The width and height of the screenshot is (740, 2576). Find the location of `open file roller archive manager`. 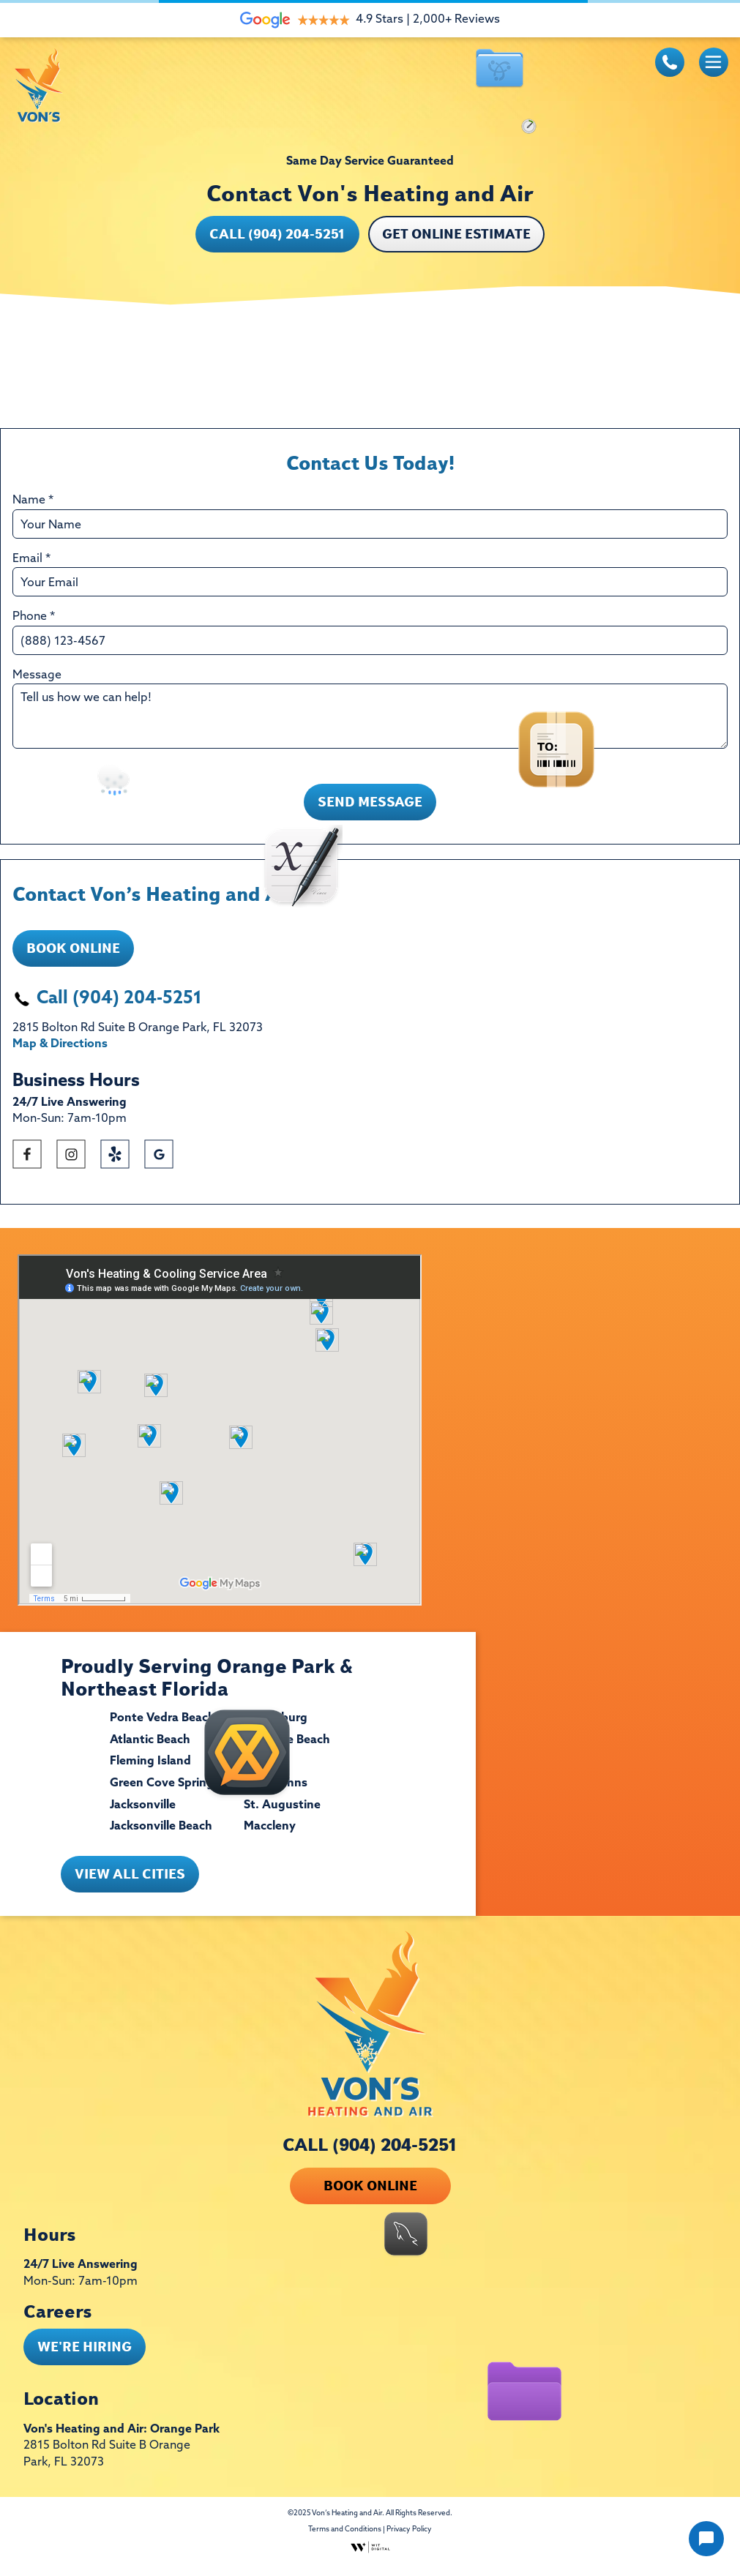

open file roller archive manager is located at coordinates (556, 749).